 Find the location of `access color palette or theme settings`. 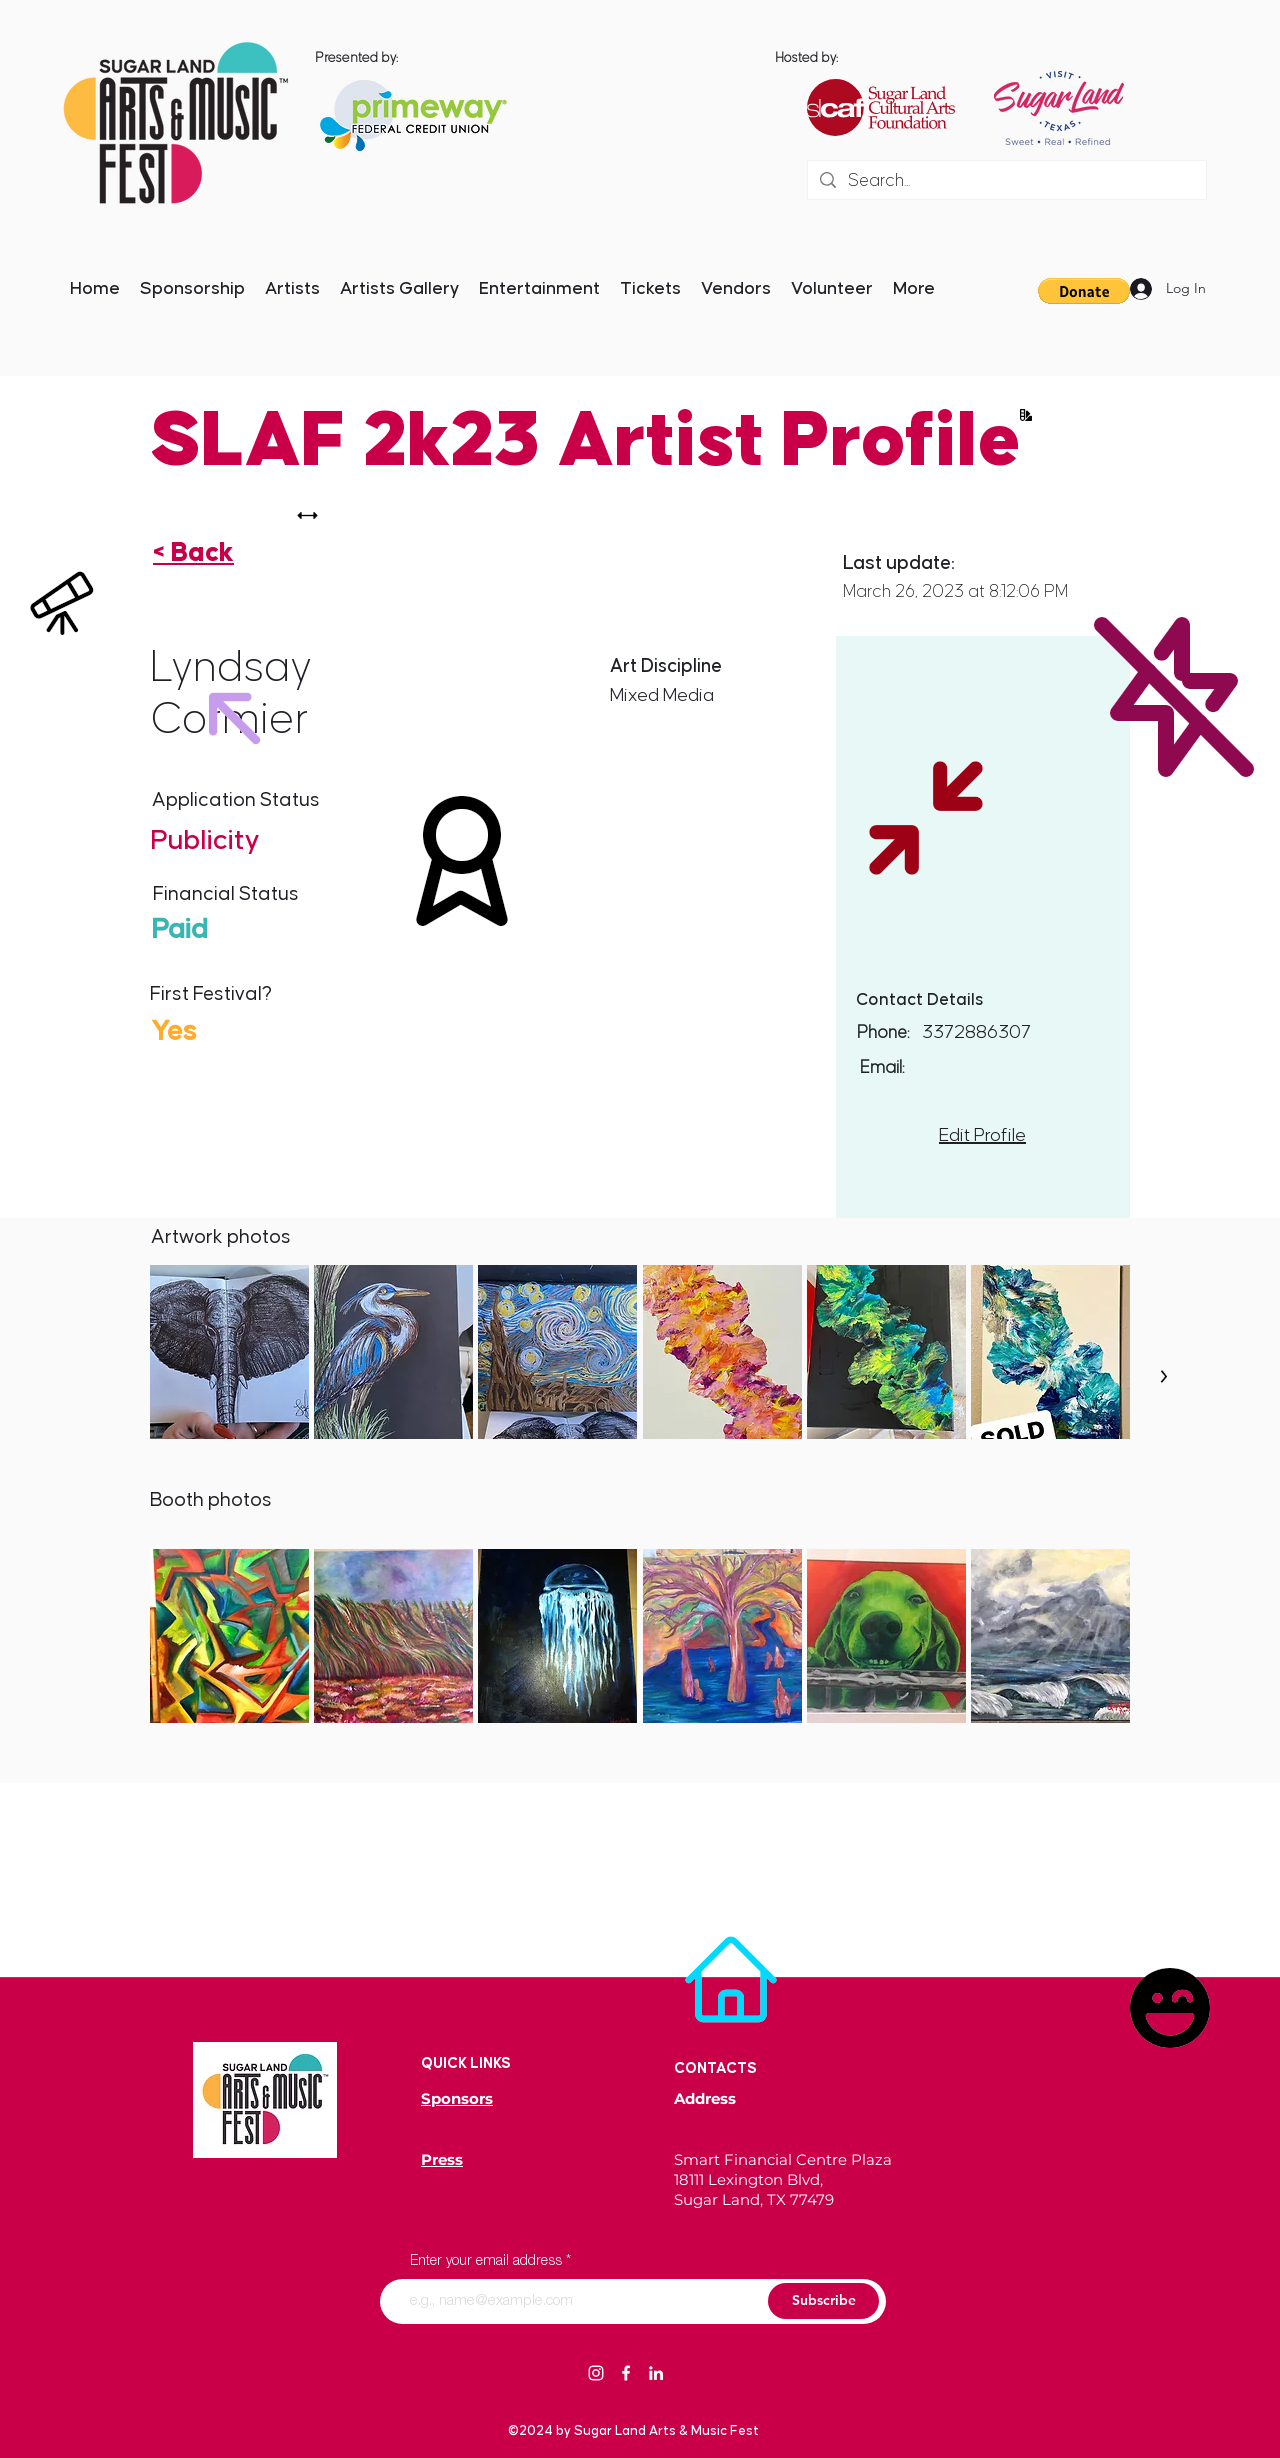

access color palette or theme settings is located at coordinates (1026, 415).